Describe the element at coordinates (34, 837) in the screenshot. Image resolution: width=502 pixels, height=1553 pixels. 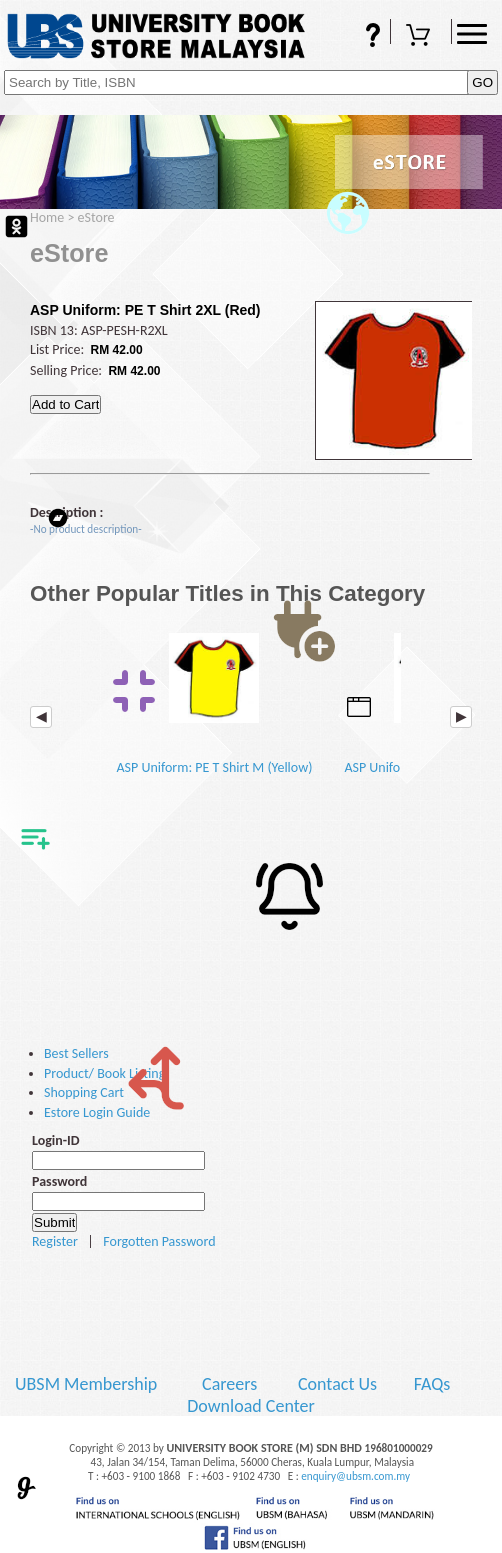
I see `add a new item to your playlist` at that location.